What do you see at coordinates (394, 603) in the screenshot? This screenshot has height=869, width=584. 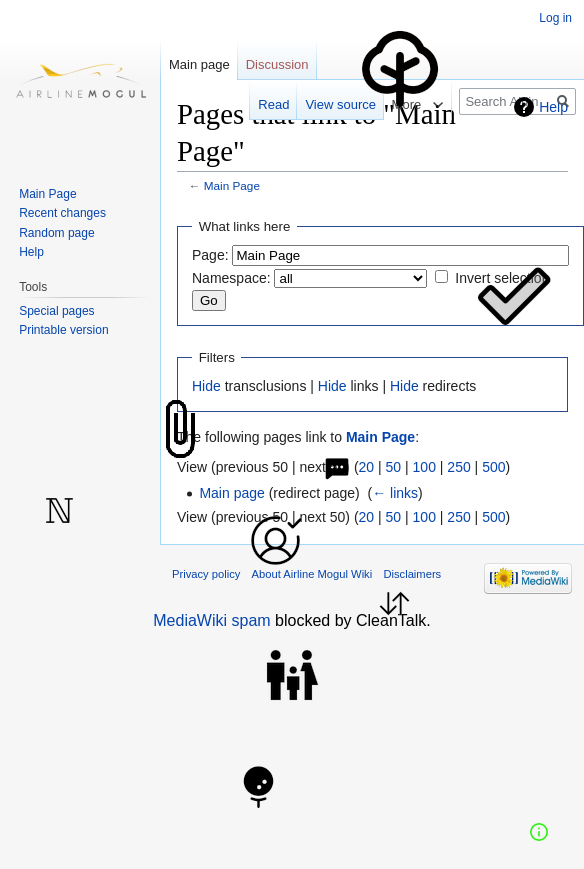 I see `swap or reorder items vertically` at bounding box center [394, 603].